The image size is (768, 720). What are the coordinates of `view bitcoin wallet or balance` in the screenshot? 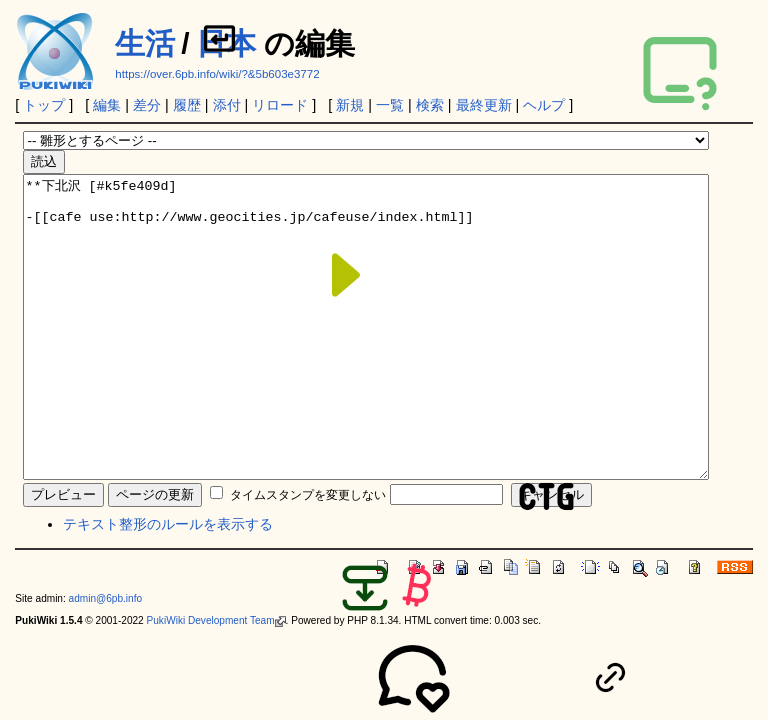 It's located at (417, 585).